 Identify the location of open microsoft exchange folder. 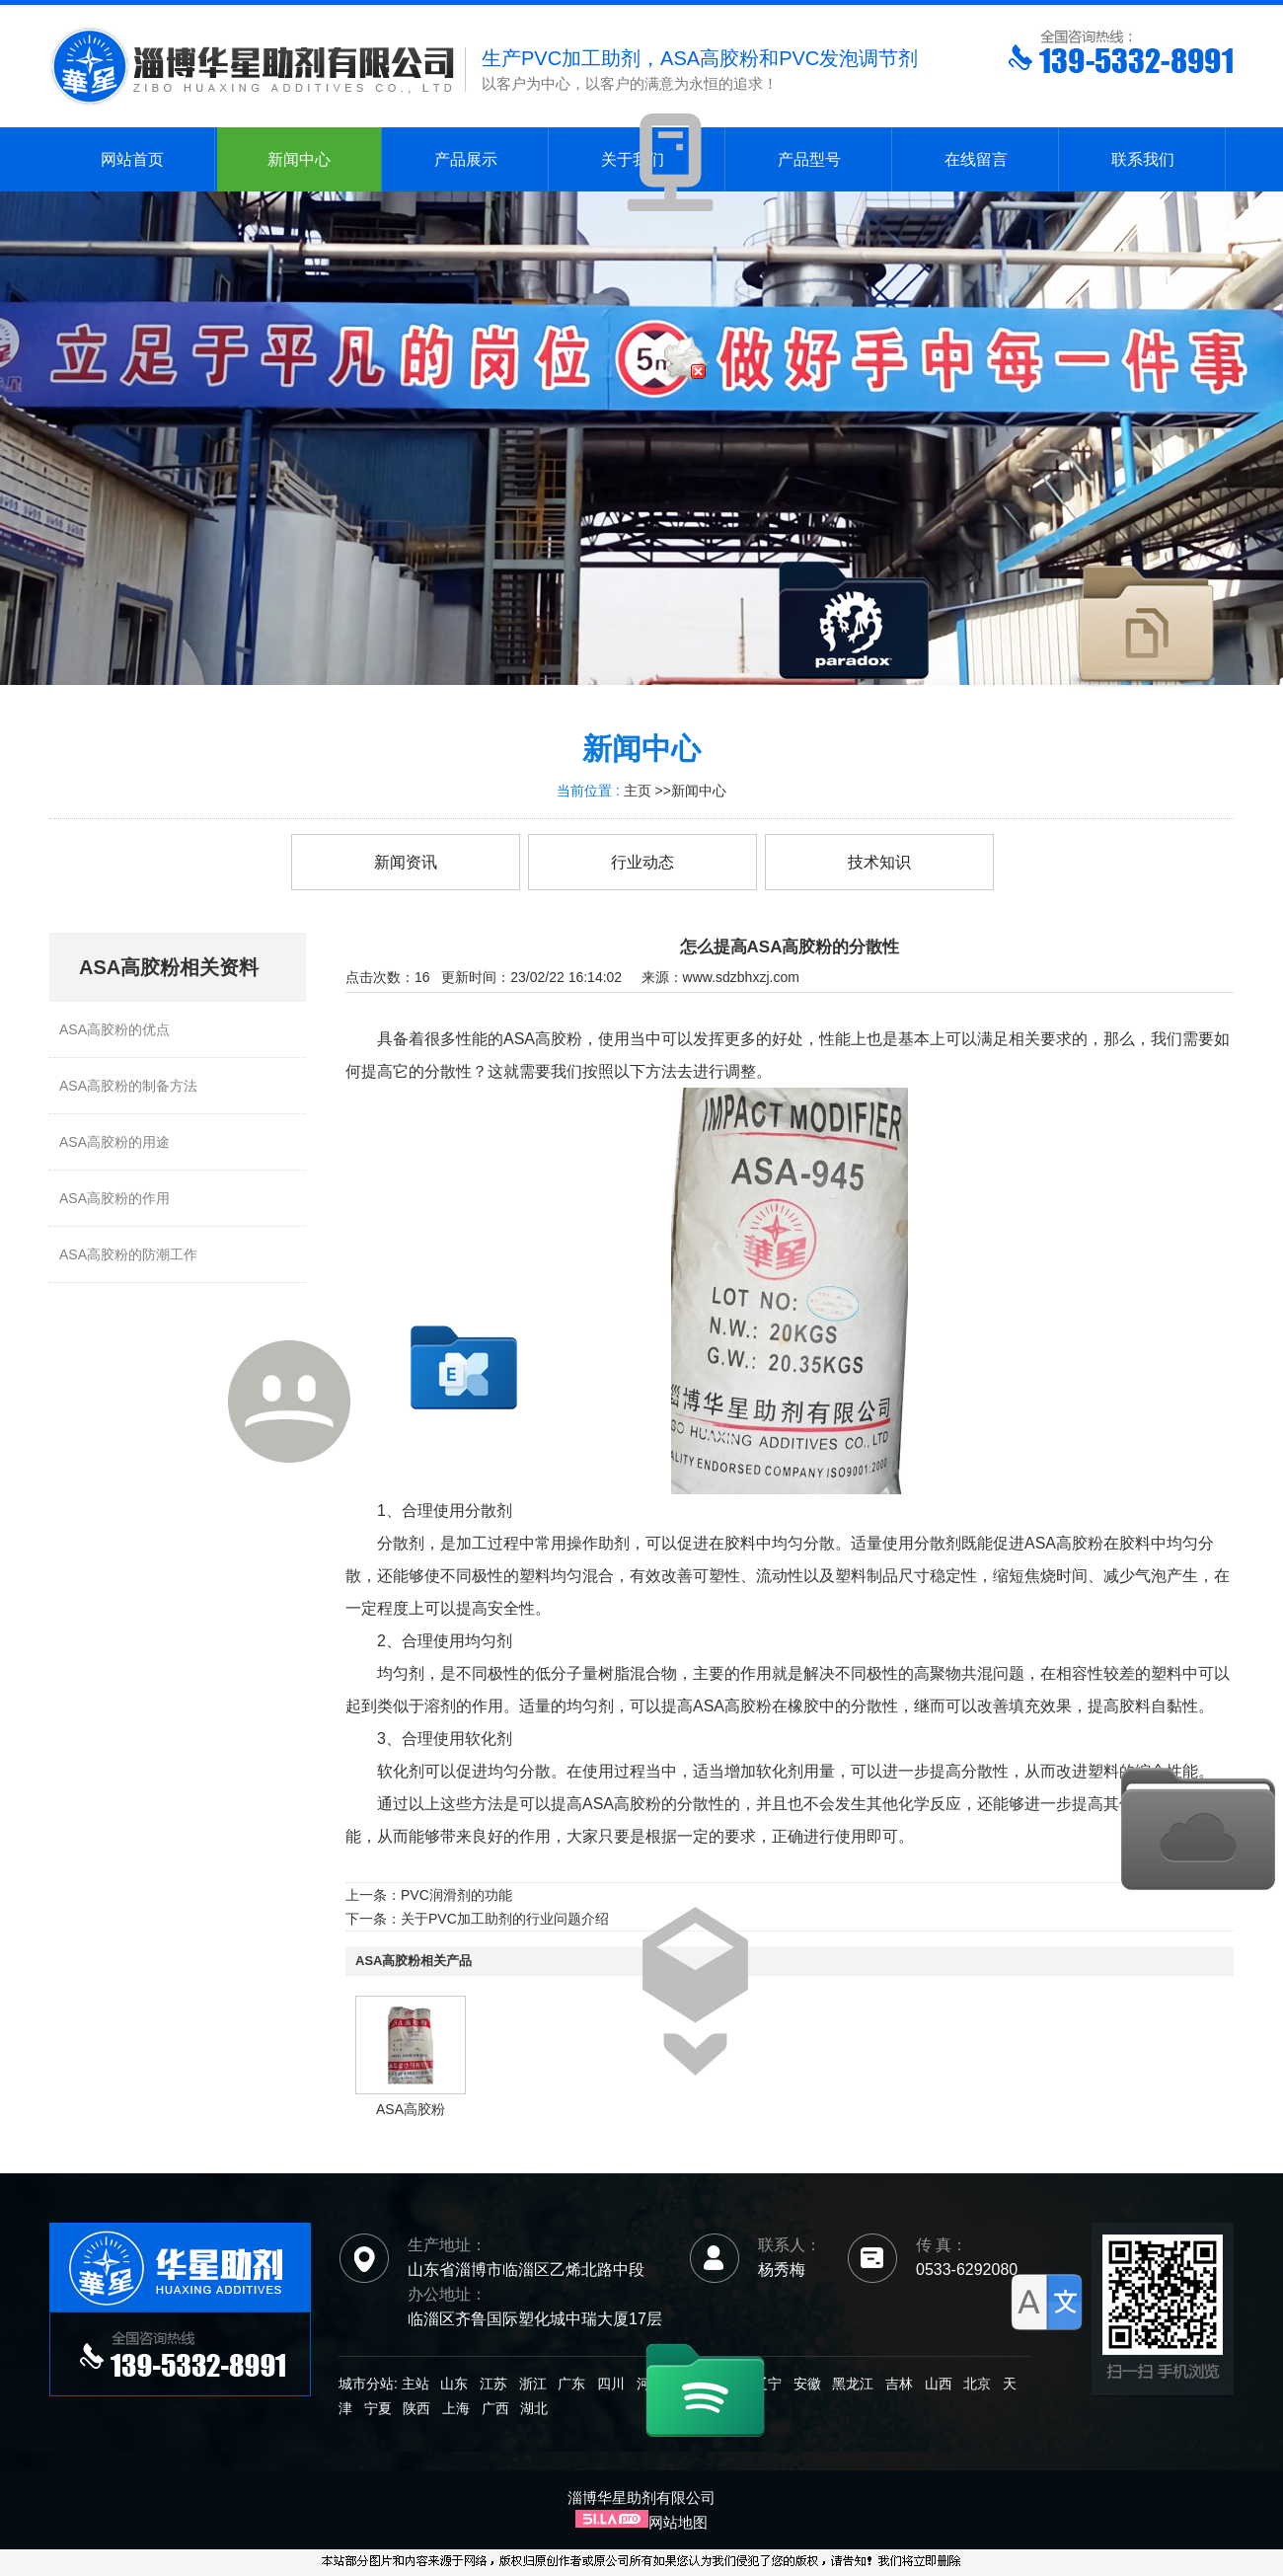
(463, 1370).